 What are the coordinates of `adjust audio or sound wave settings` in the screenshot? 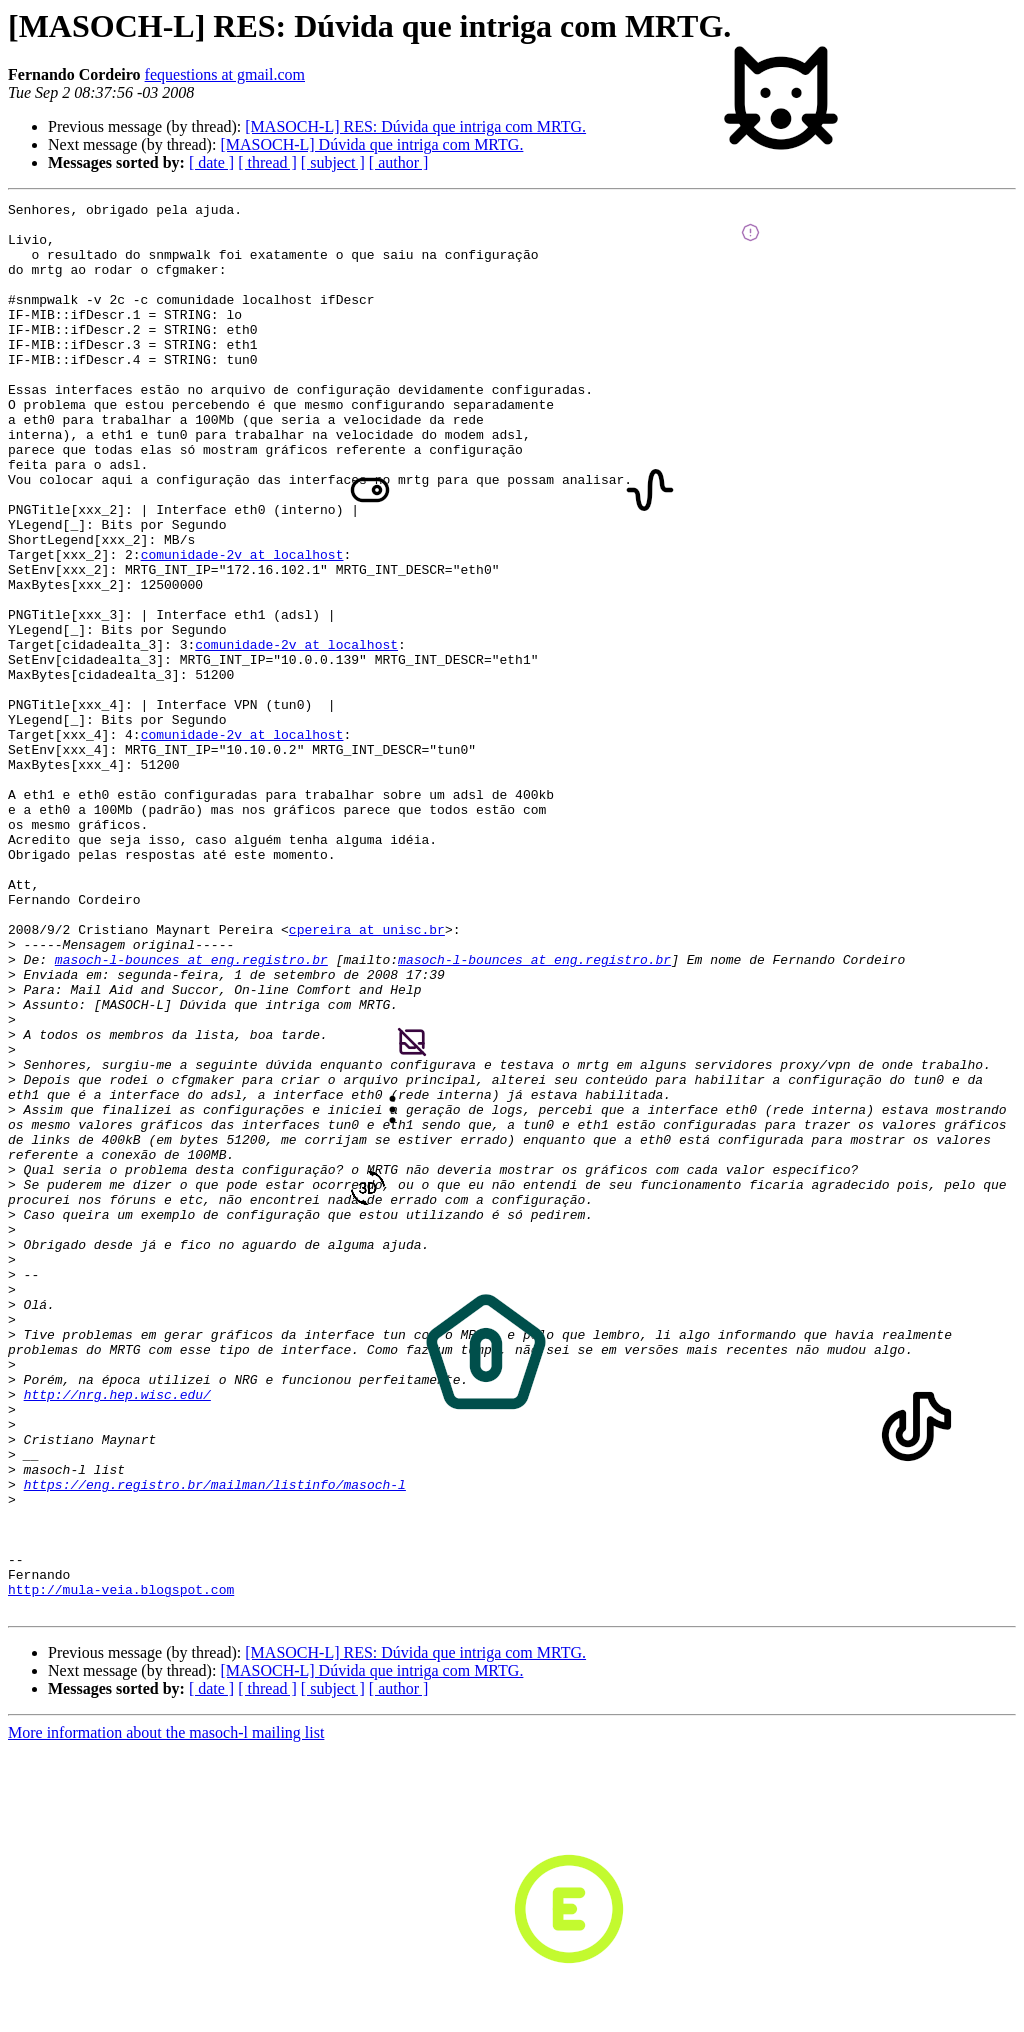 It's located at (650, 490).